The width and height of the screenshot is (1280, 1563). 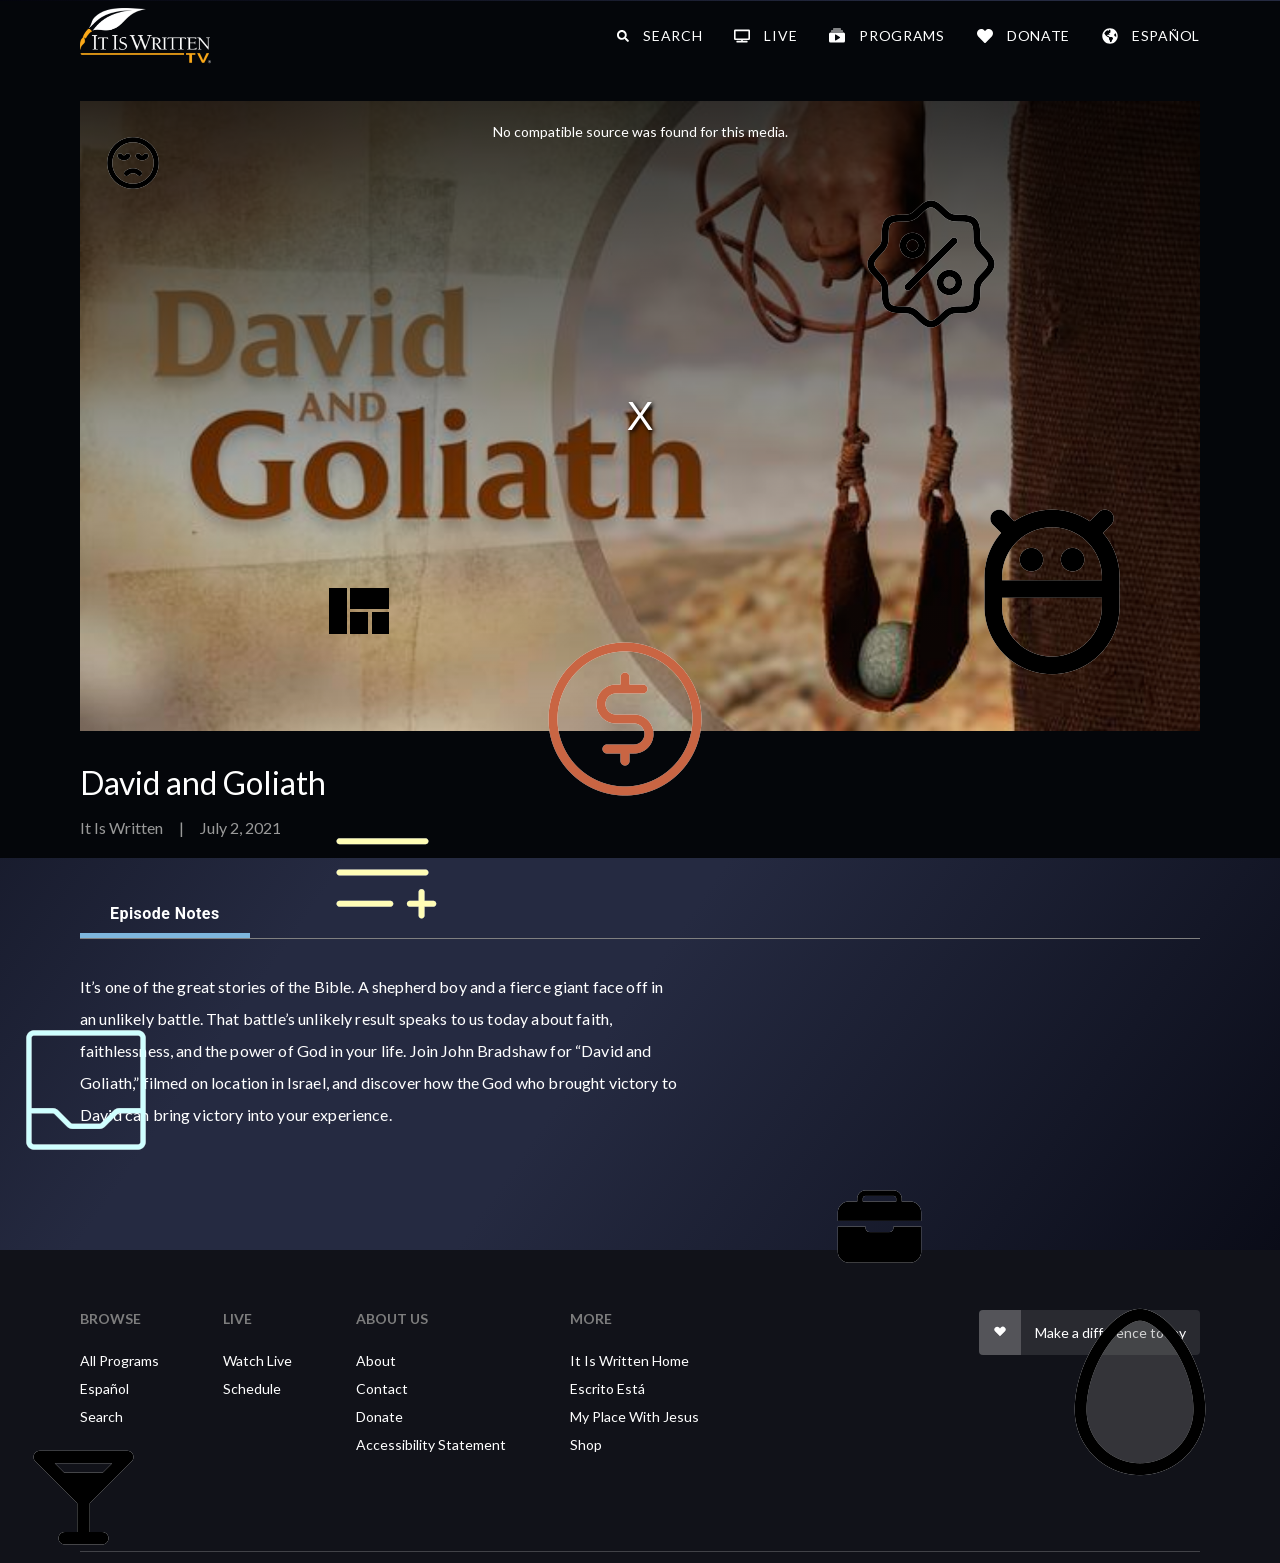 I want to click on access inbox or incoming items, so click(x=86, y=1090).